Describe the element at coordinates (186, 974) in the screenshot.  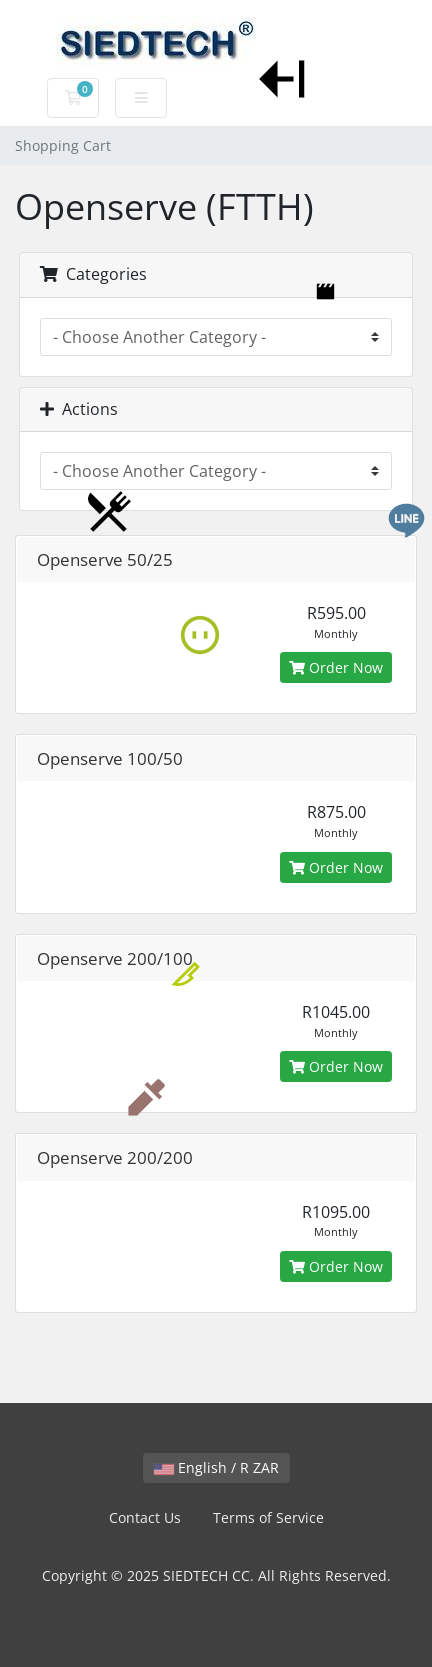
I see `slice or cut selected elements` at that location.